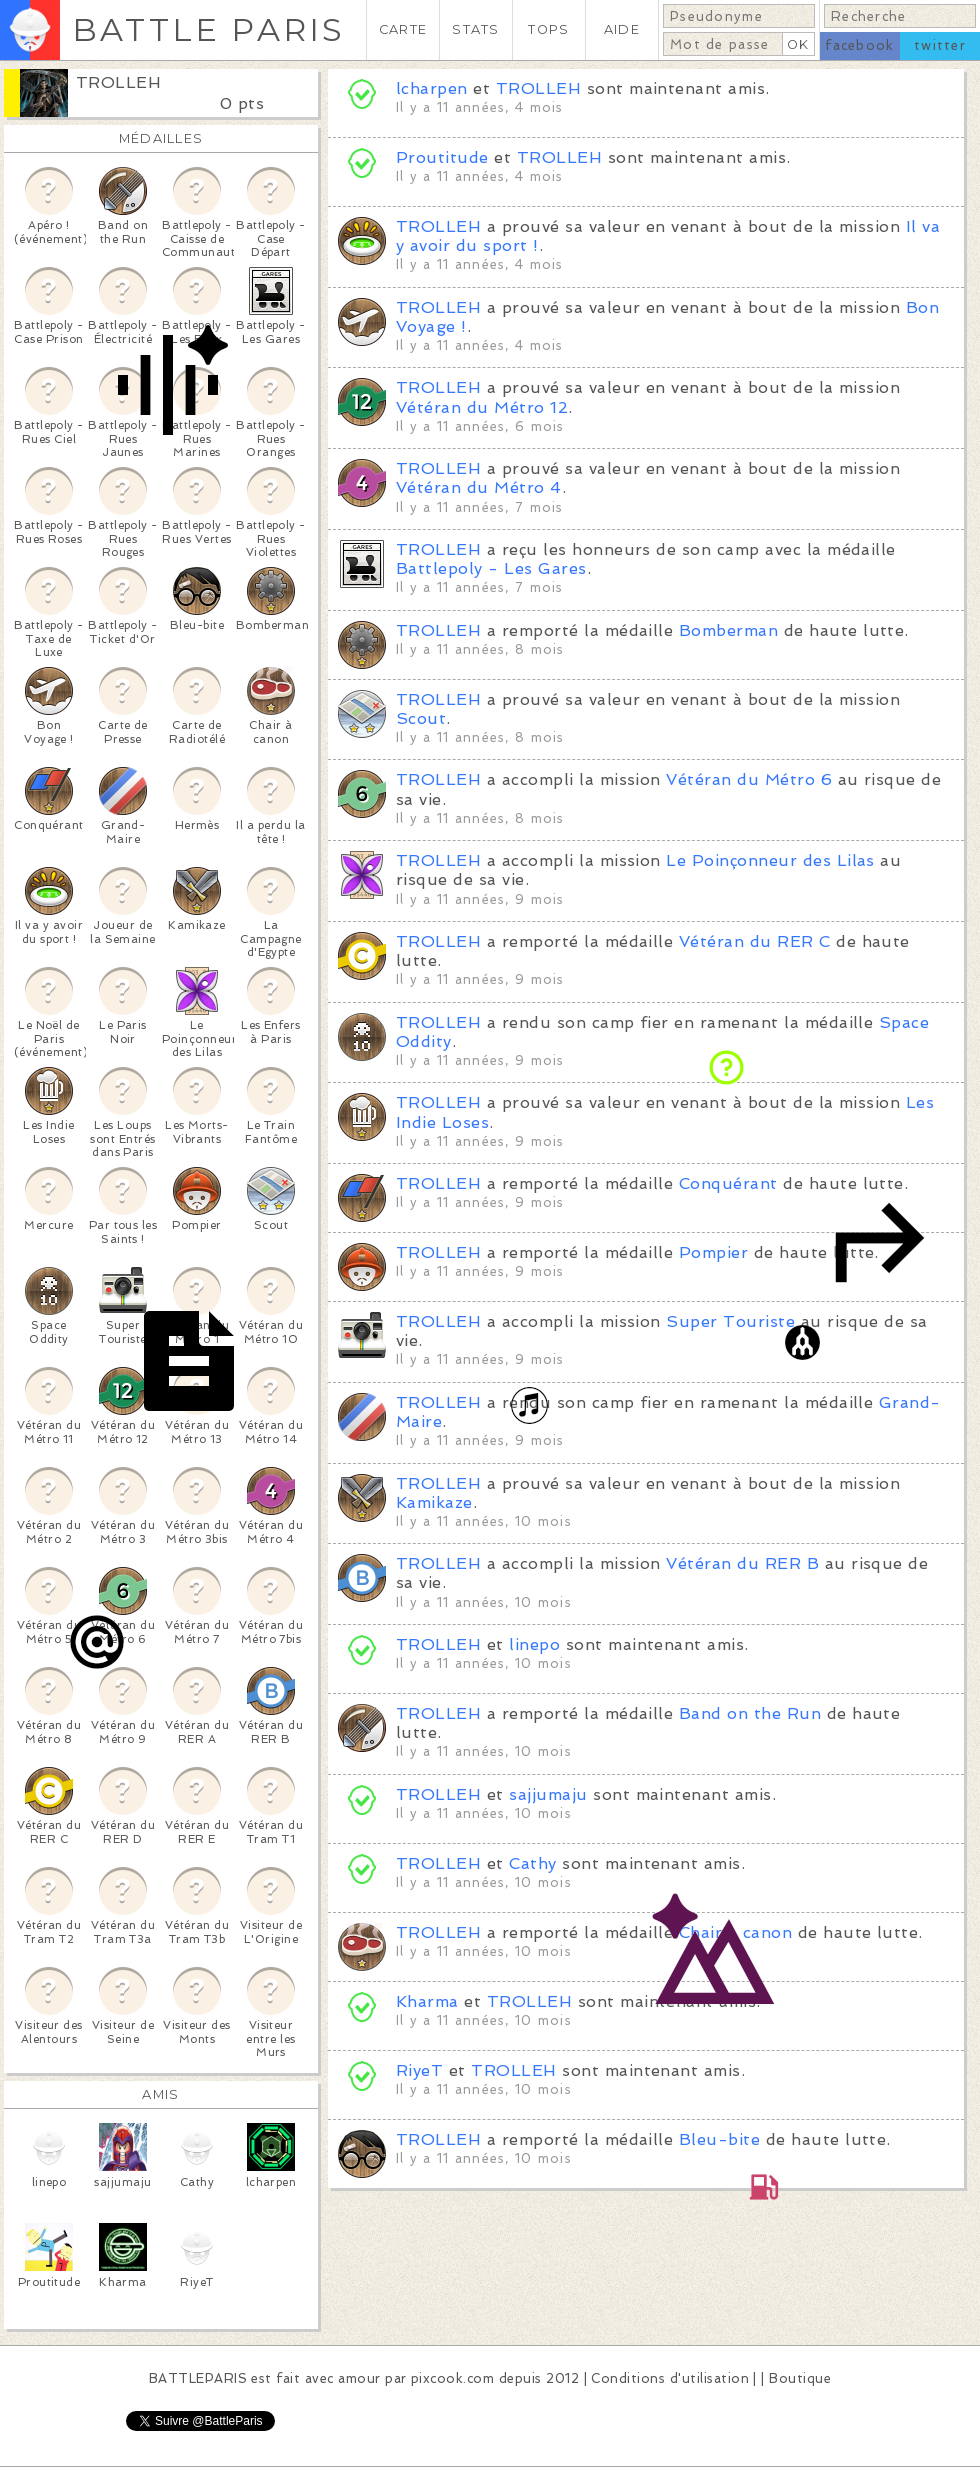 This screenshot has height=2467, width=980. I want to click on find nearby gas stations, so click(764, 2187).